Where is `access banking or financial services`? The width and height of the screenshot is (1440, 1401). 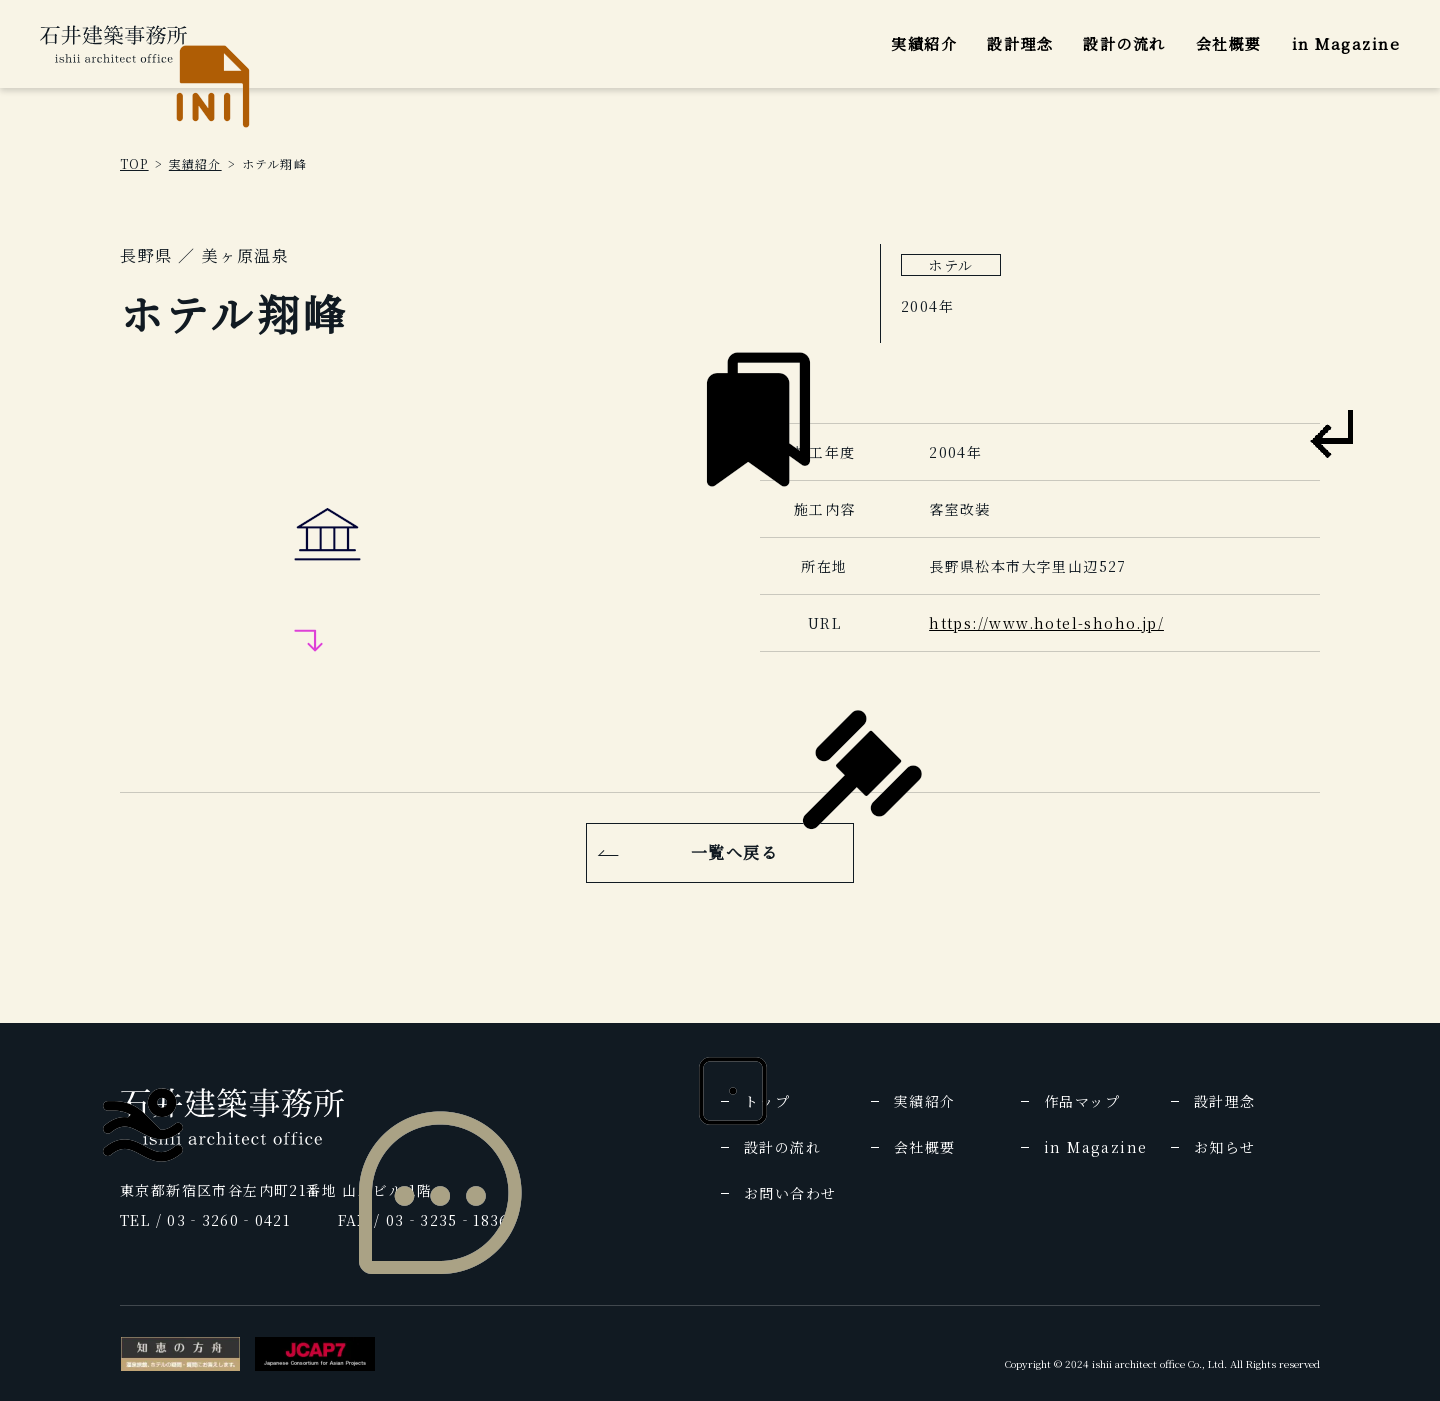 access banking or financial services is located at coordinates (327, 536).